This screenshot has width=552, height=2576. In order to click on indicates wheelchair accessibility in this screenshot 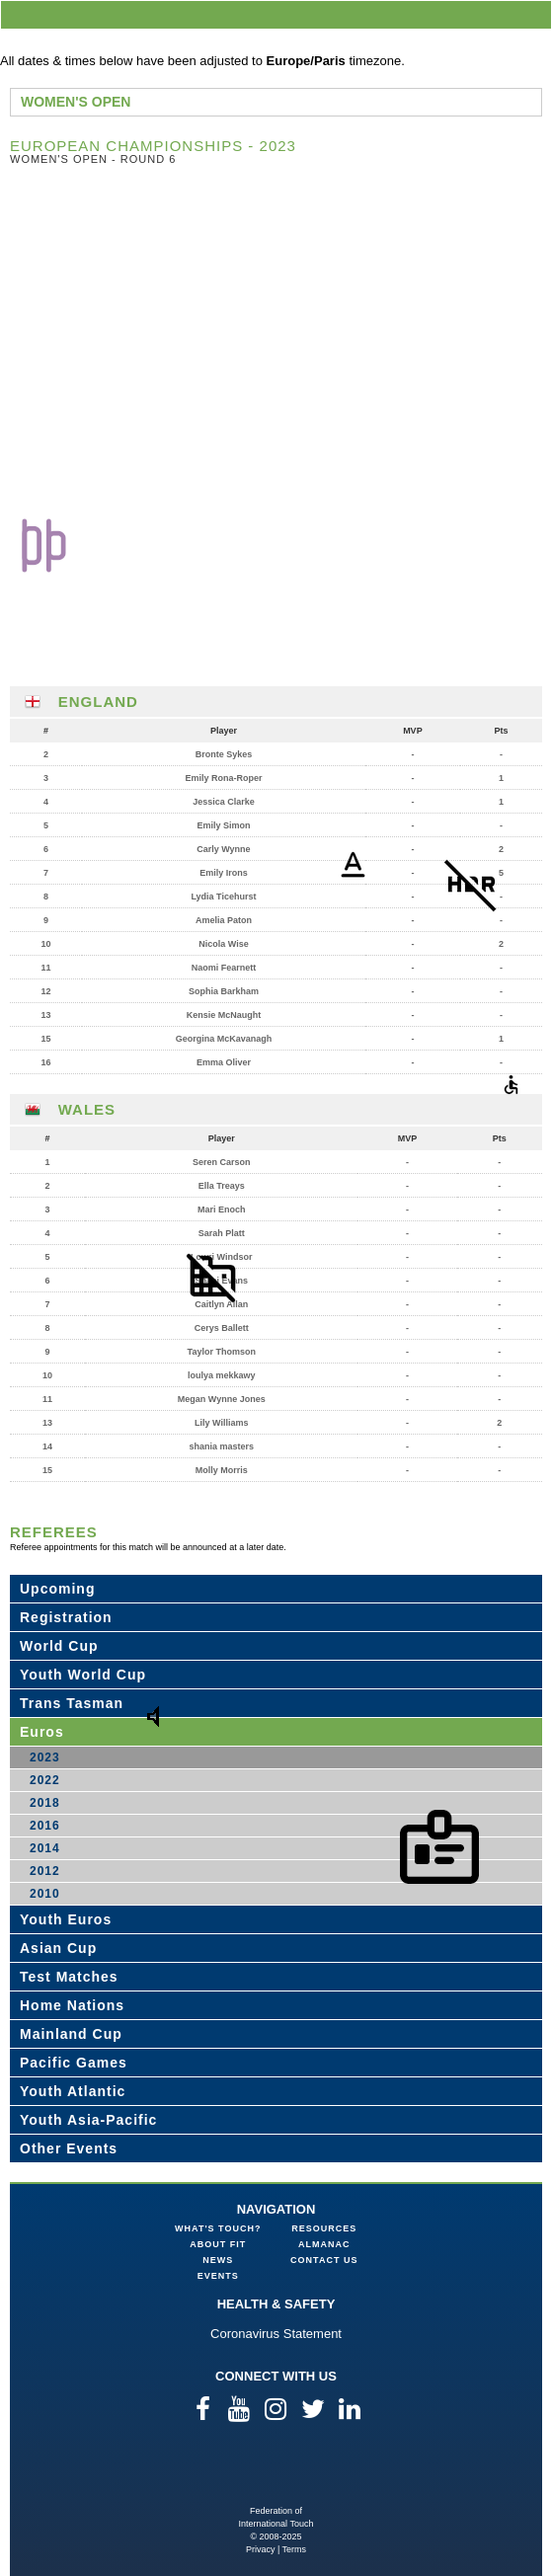, I will do `click(511, 1084)`.